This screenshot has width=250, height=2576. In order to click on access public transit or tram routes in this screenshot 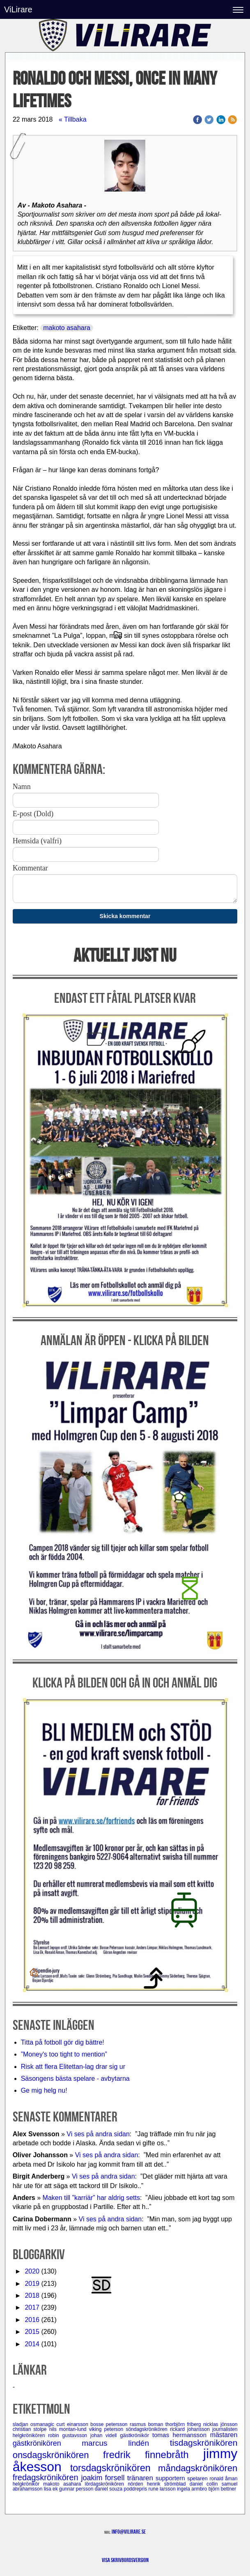, I will do `click(184, 1910)`.